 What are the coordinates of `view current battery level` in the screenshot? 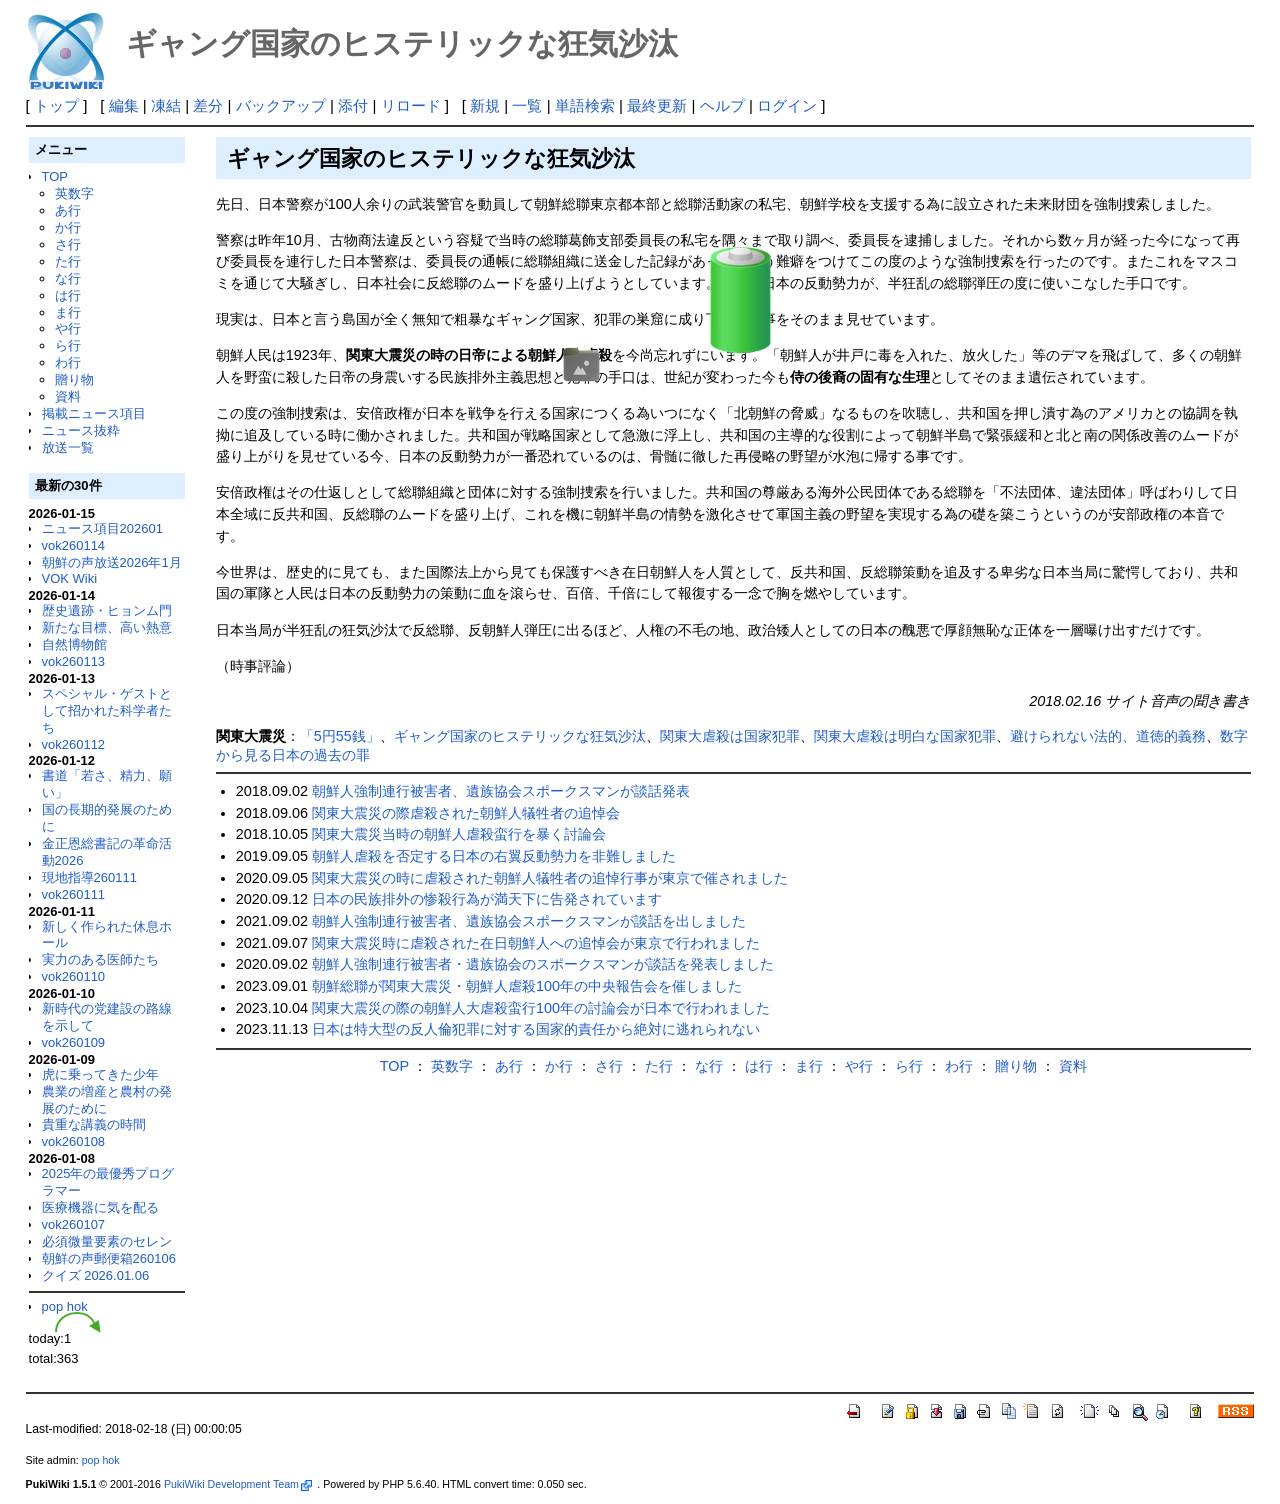 It's located at (740, 298).